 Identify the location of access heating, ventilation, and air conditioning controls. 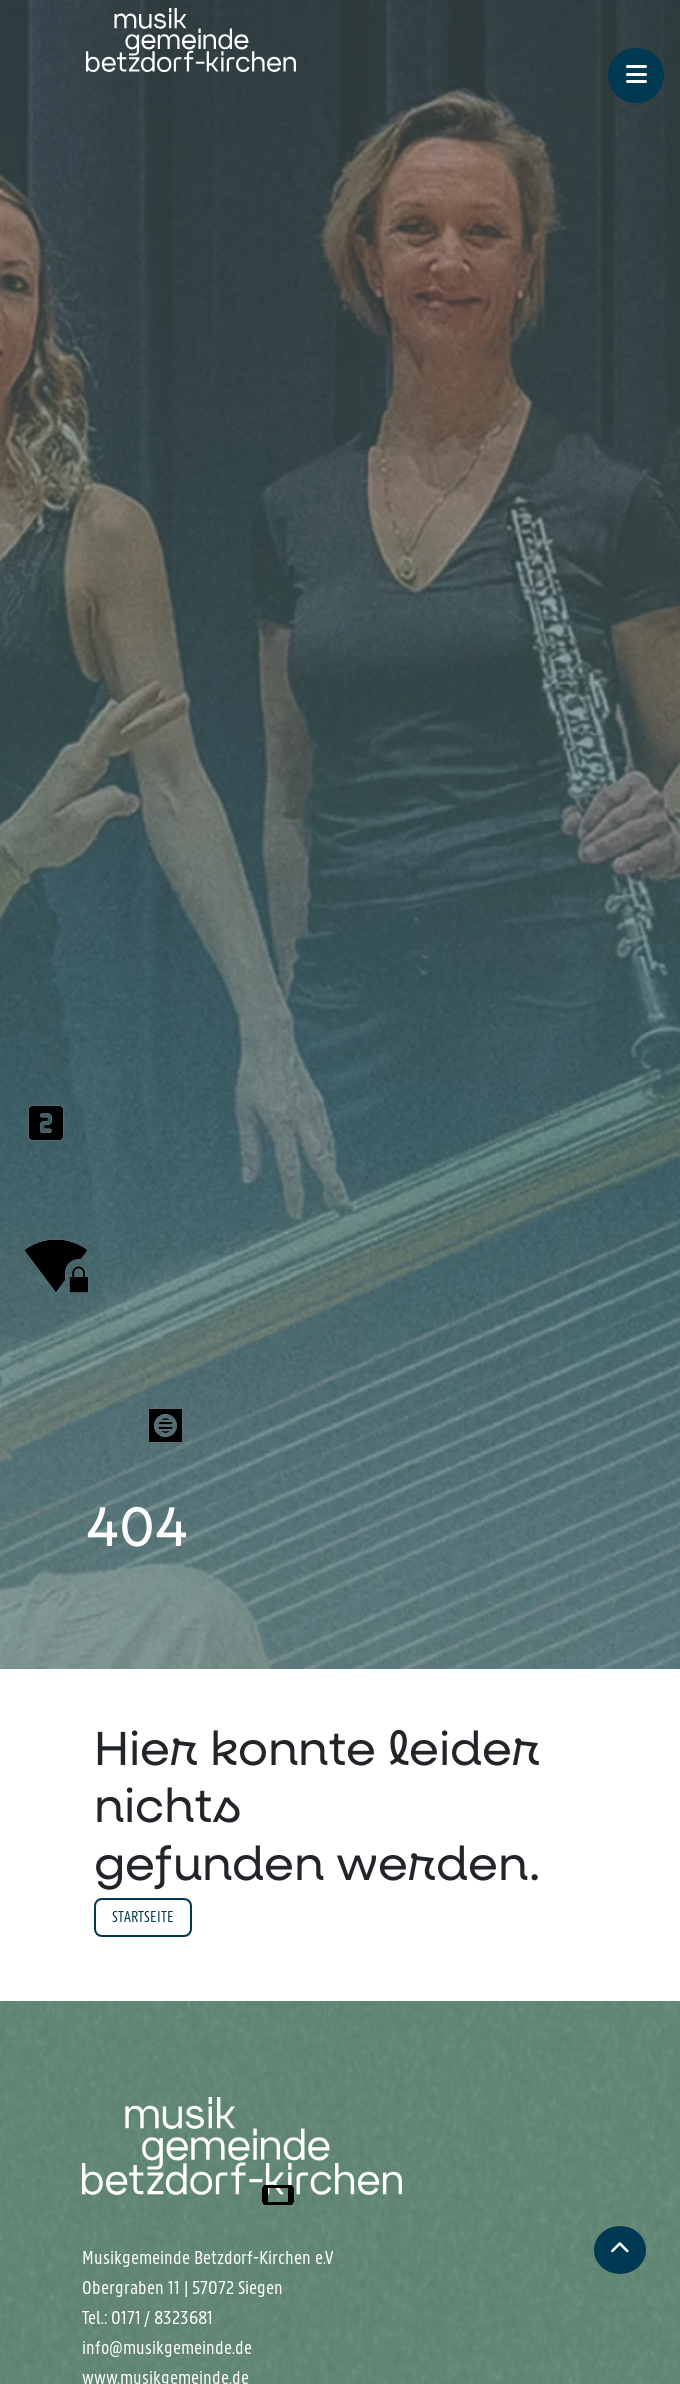
(165, 1425).